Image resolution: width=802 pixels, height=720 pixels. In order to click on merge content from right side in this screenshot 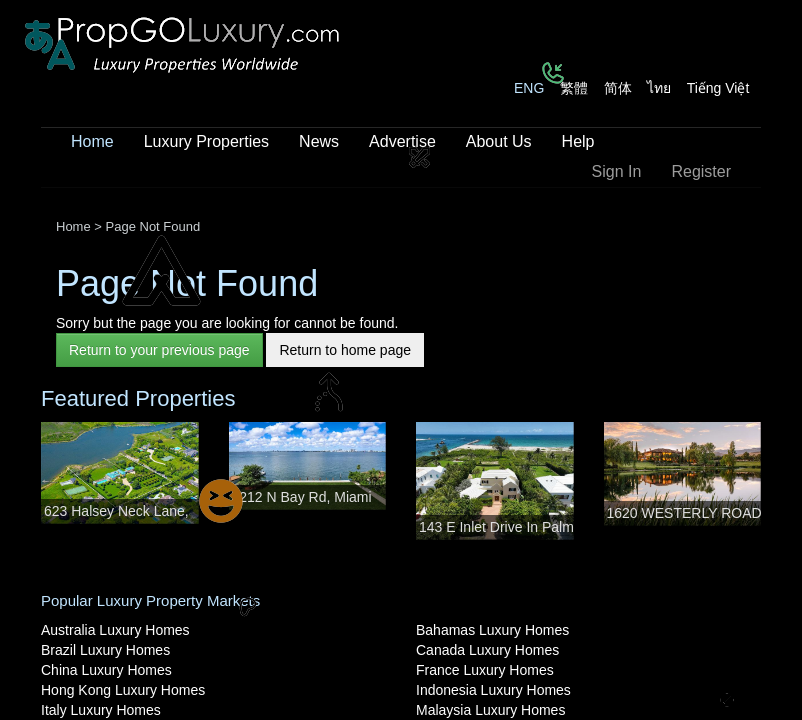, I will do `click(329, 392)`.